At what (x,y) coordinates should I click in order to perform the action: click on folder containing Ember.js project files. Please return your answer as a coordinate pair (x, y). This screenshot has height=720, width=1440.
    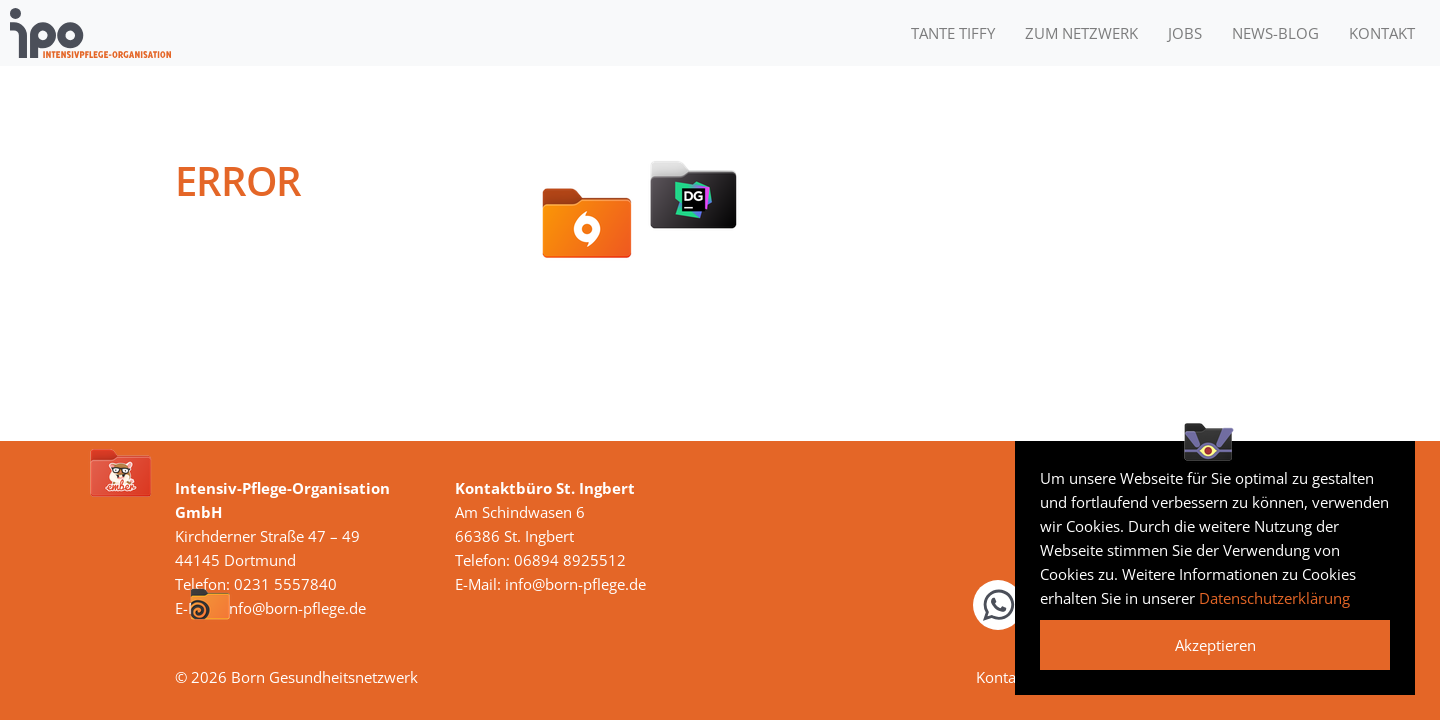
    Looking at the image, I should click on (120, 474).